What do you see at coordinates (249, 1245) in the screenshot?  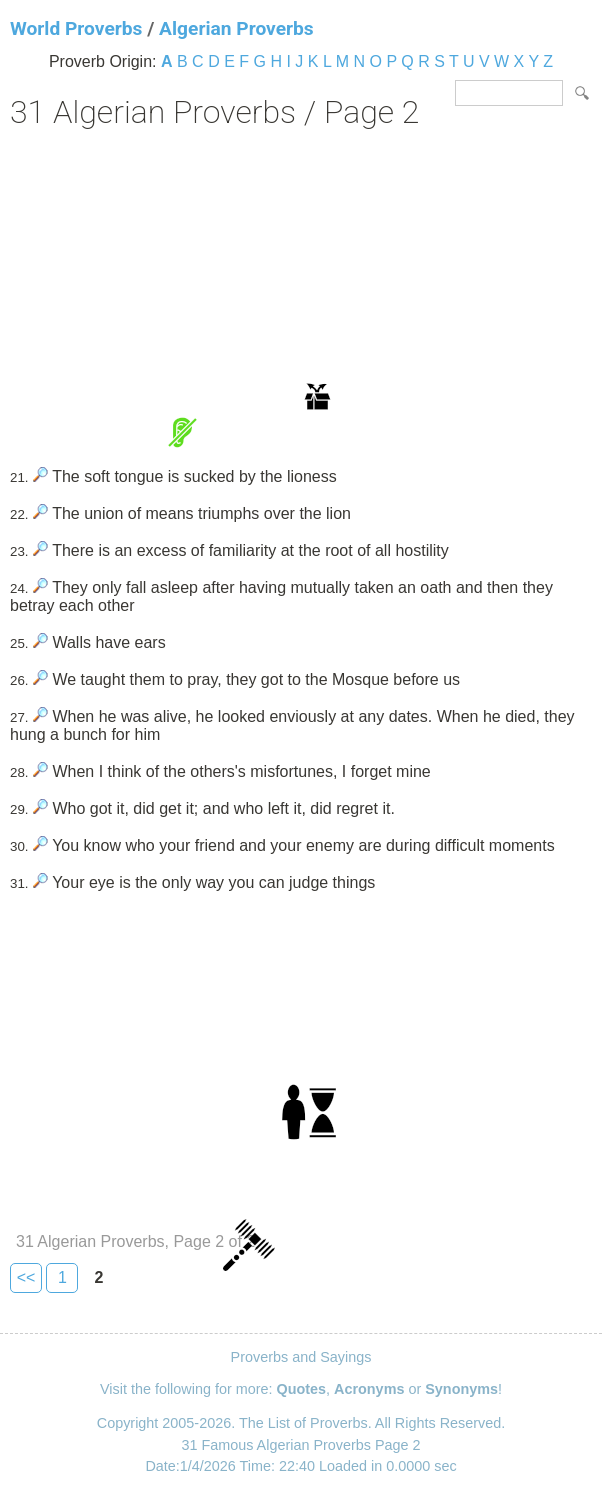 I see `toy mallet or hammer tool icon` at bounding box center [249, 1245].